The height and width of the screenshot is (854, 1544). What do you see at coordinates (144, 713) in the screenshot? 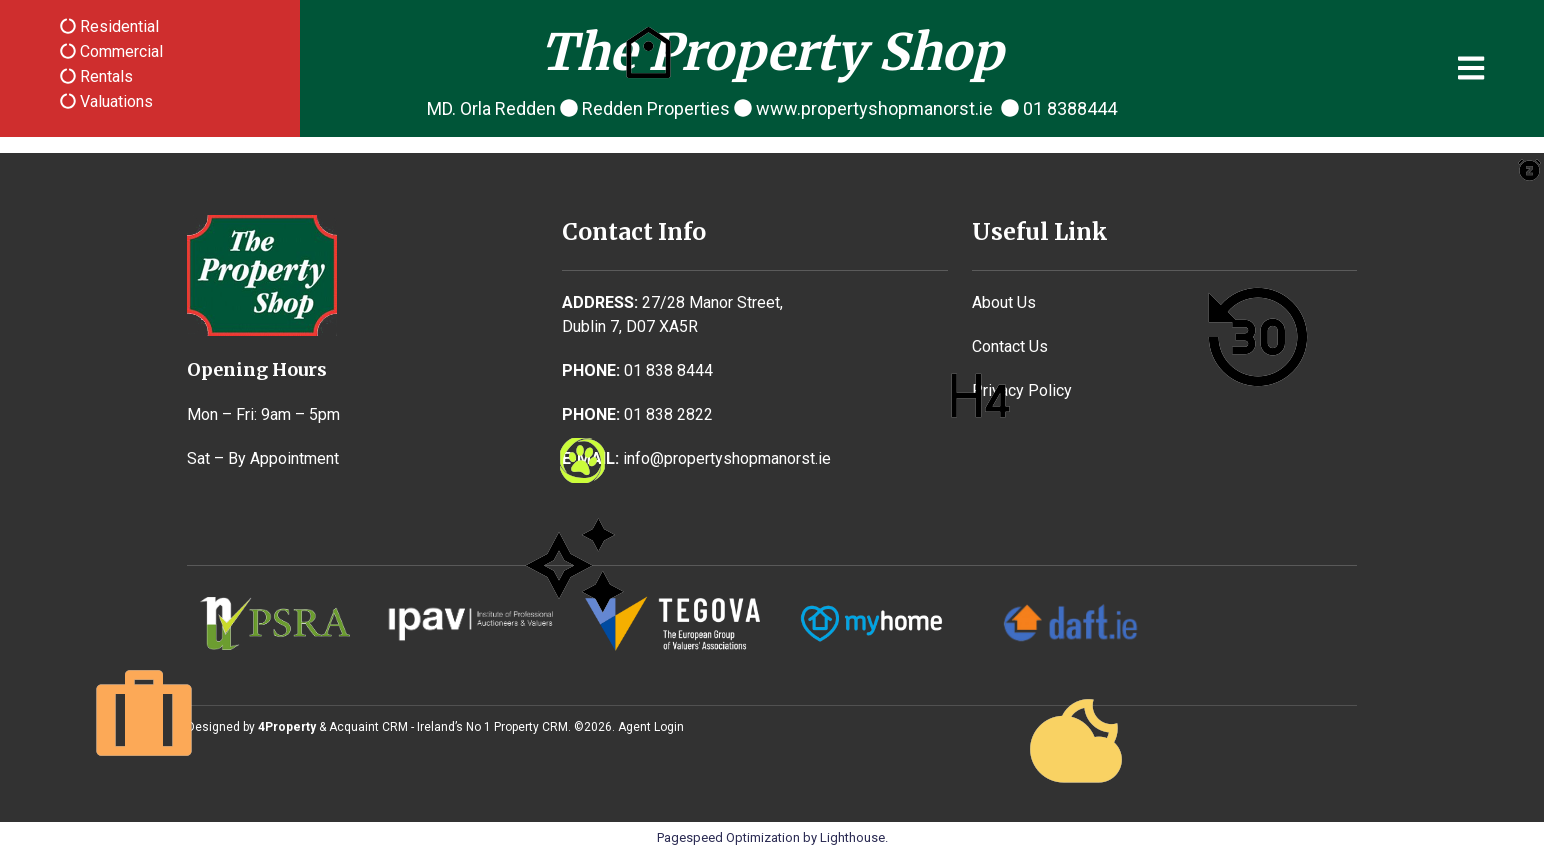
I see `access travel or trip planning features` at bounding box center [144, 713].